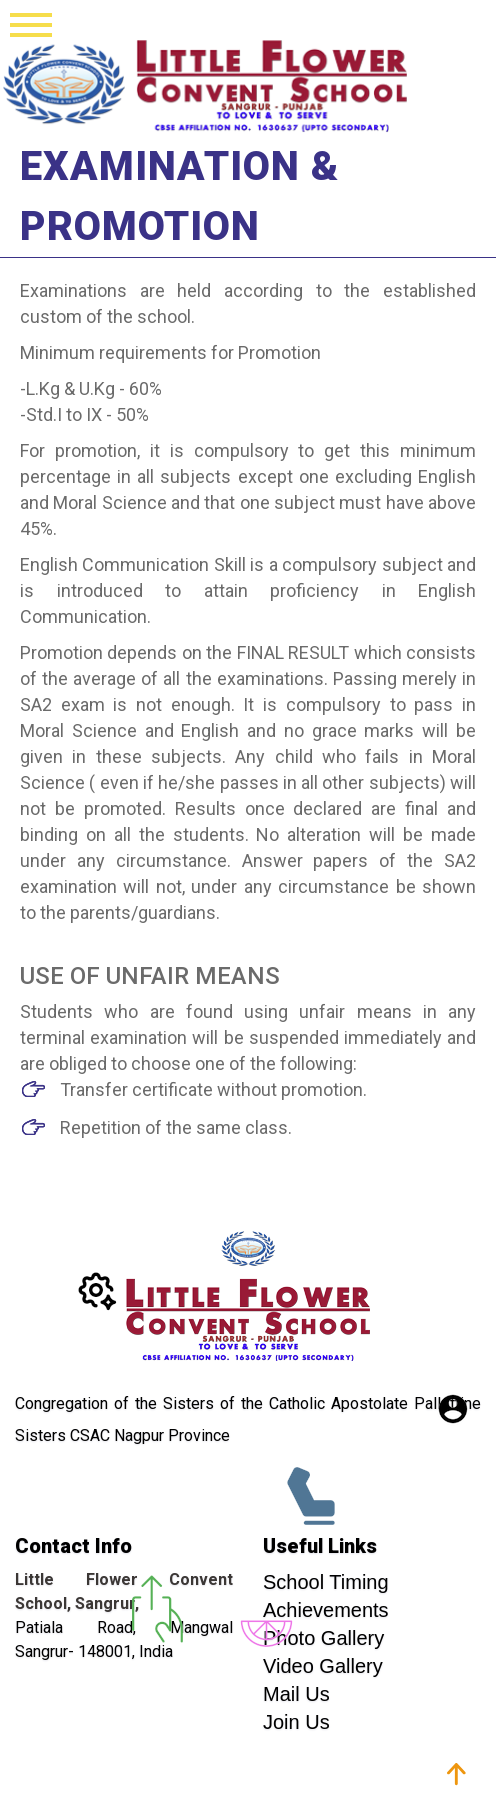 This screenshot has width=496, height=1816. I want to click on access your profile or account settings, so click(453, 1409).